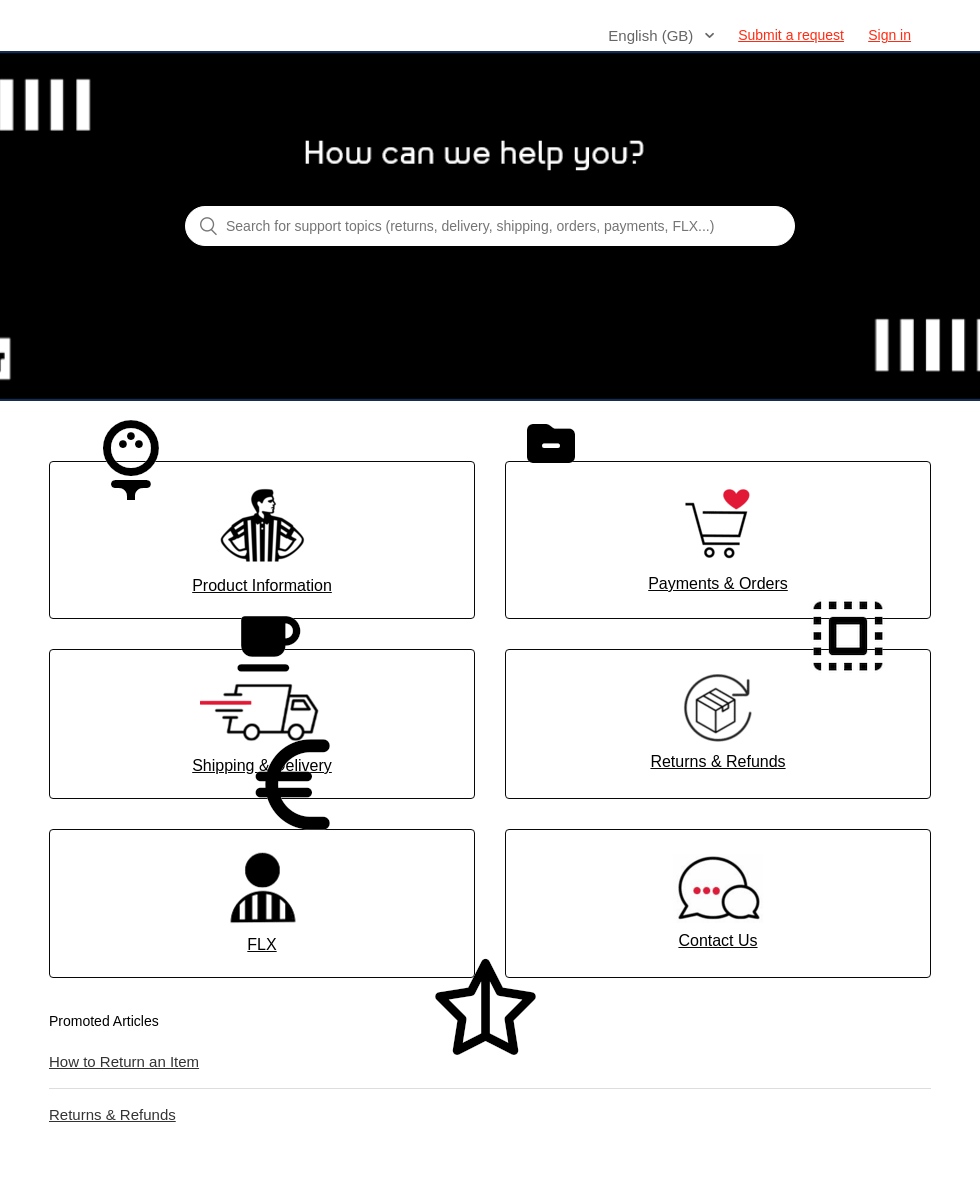  What do you see at coordinates (485, 1011) in the screenshot?
I see `indicates a partial or half-star rating` at bounding box center [485, 1011].